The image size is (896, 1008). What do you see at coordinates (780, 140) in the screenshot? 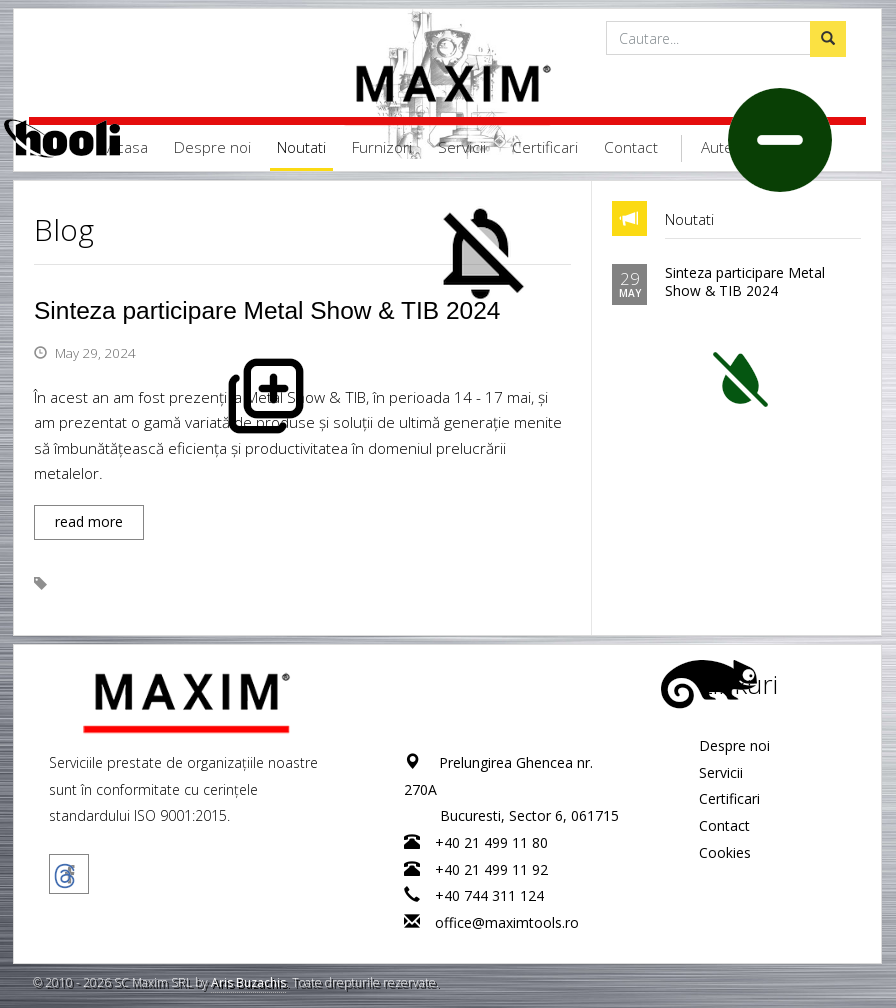
I see `remove an item from a list` at bounding box center [780, 140].